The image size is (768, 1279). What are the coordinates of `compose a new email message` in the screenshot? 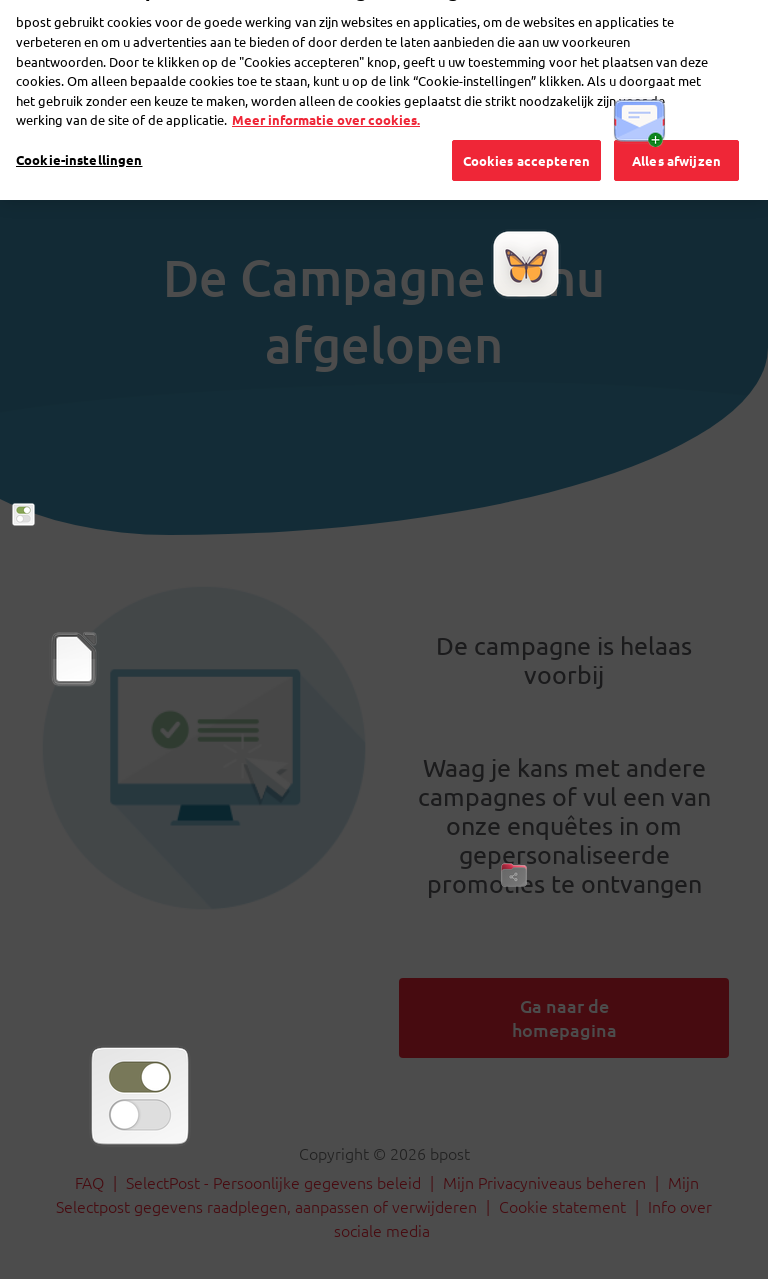 It's located at (639, 120).